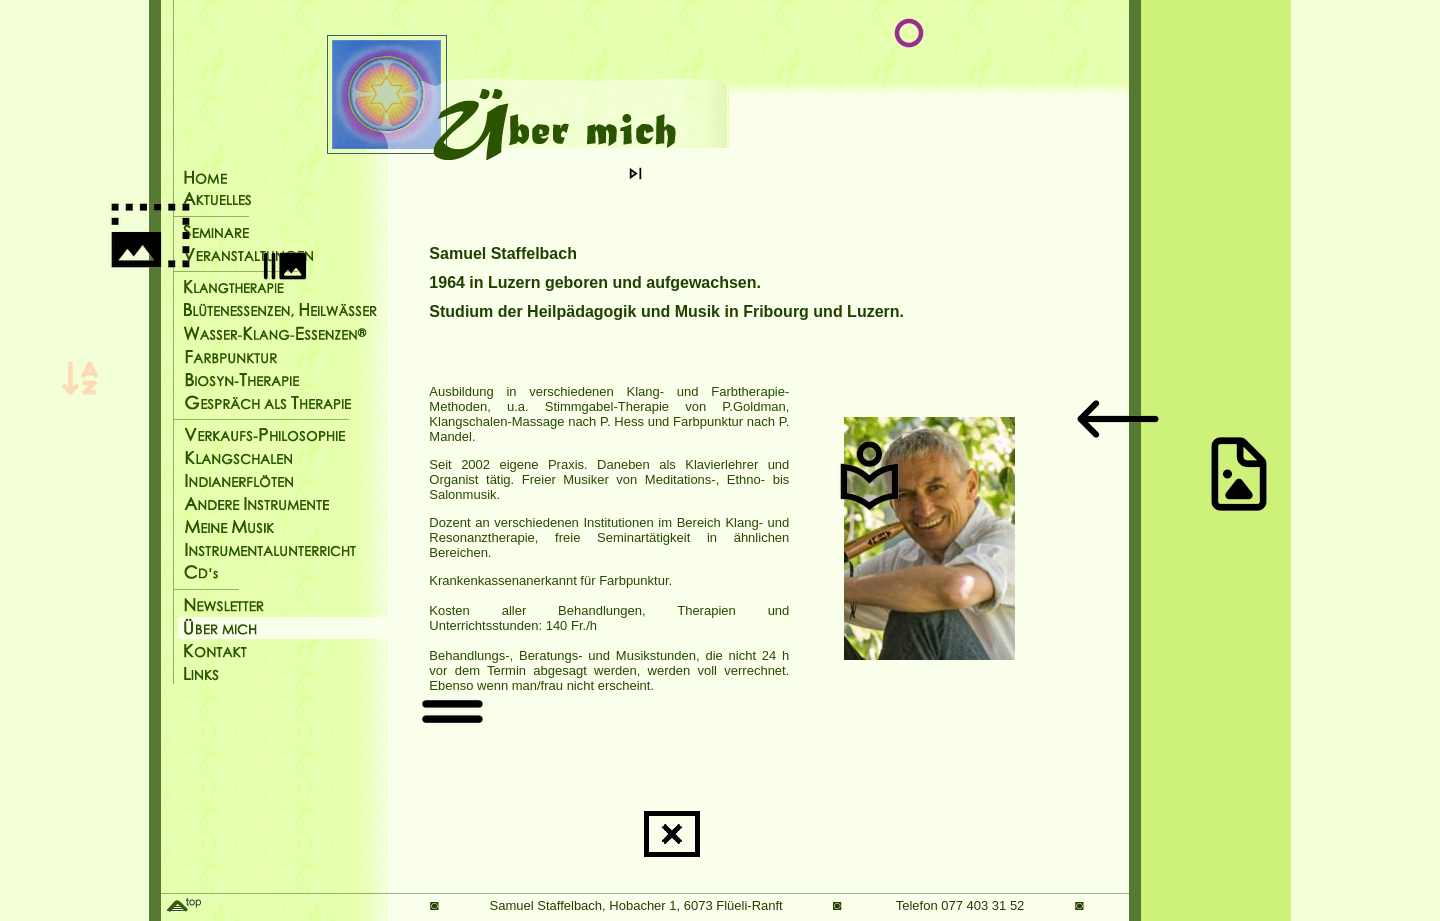 The image size is (1440, 921). What do you see at coordinates (869, 476) in the screenshot?
I see `access local library or reading resources` at bounding box center [869, 476].